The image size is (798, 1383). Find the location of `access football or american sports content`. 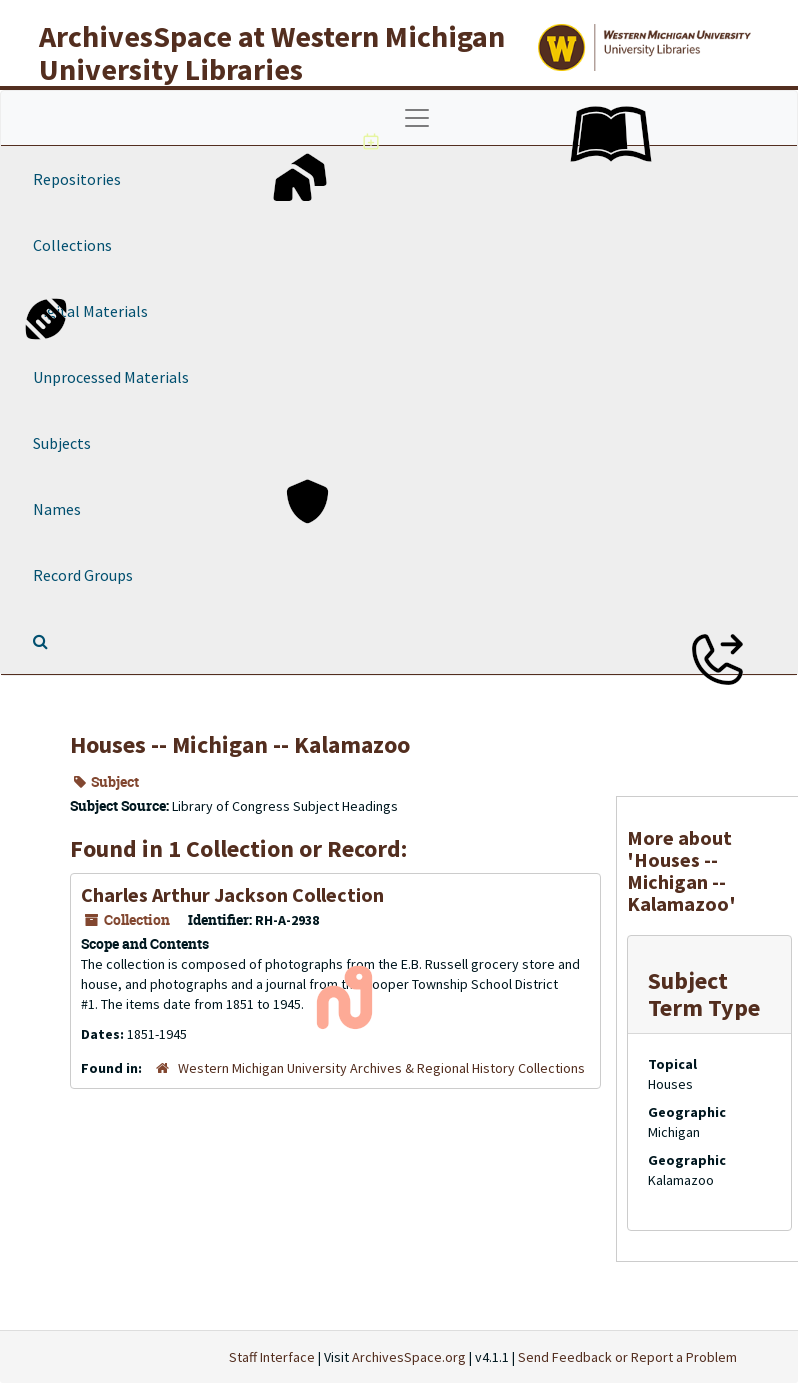

access football or american sports content is located at coordinates (46, 319).